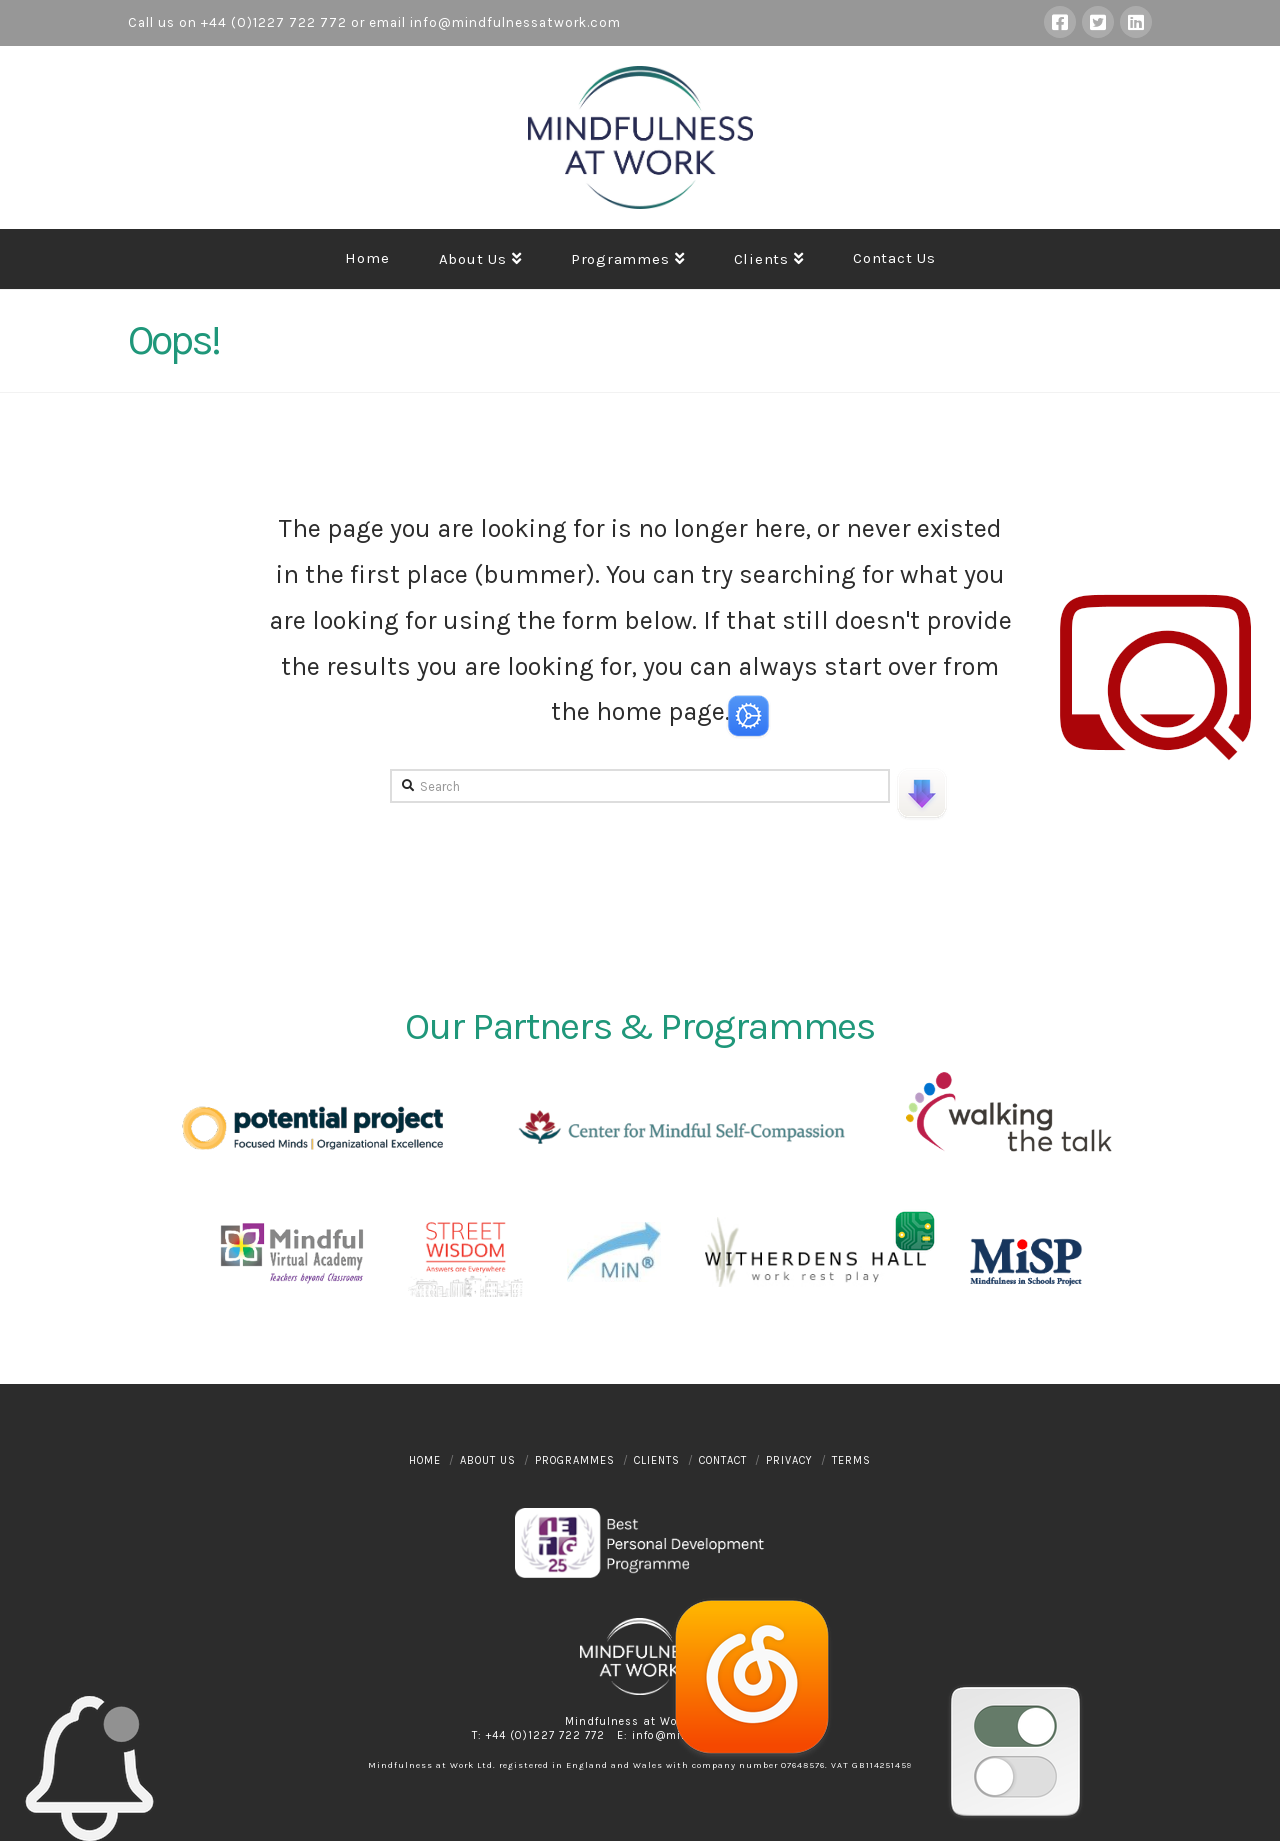 This screenshot has height=1841, width=1280. Describe the element at coordinates (915, 1231) in the screenshot. I see `open pcbnew circuit board design application` at that location.